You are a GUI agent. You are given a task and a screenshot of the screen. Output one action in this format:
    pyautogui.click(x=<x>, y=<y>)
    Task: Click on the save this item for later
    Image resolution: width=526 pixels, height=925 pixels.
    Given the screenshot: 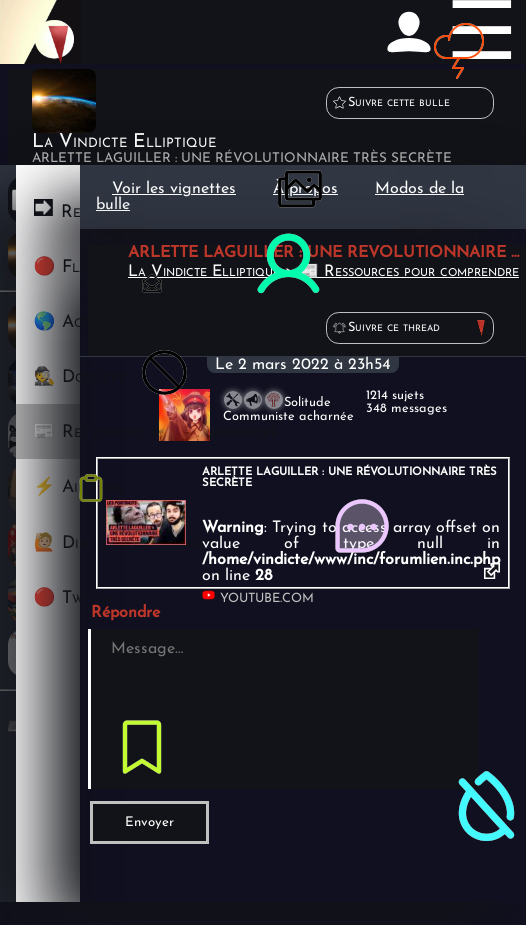 What is the action you would take?
    pyautogui.click(x=142, y=746)
    